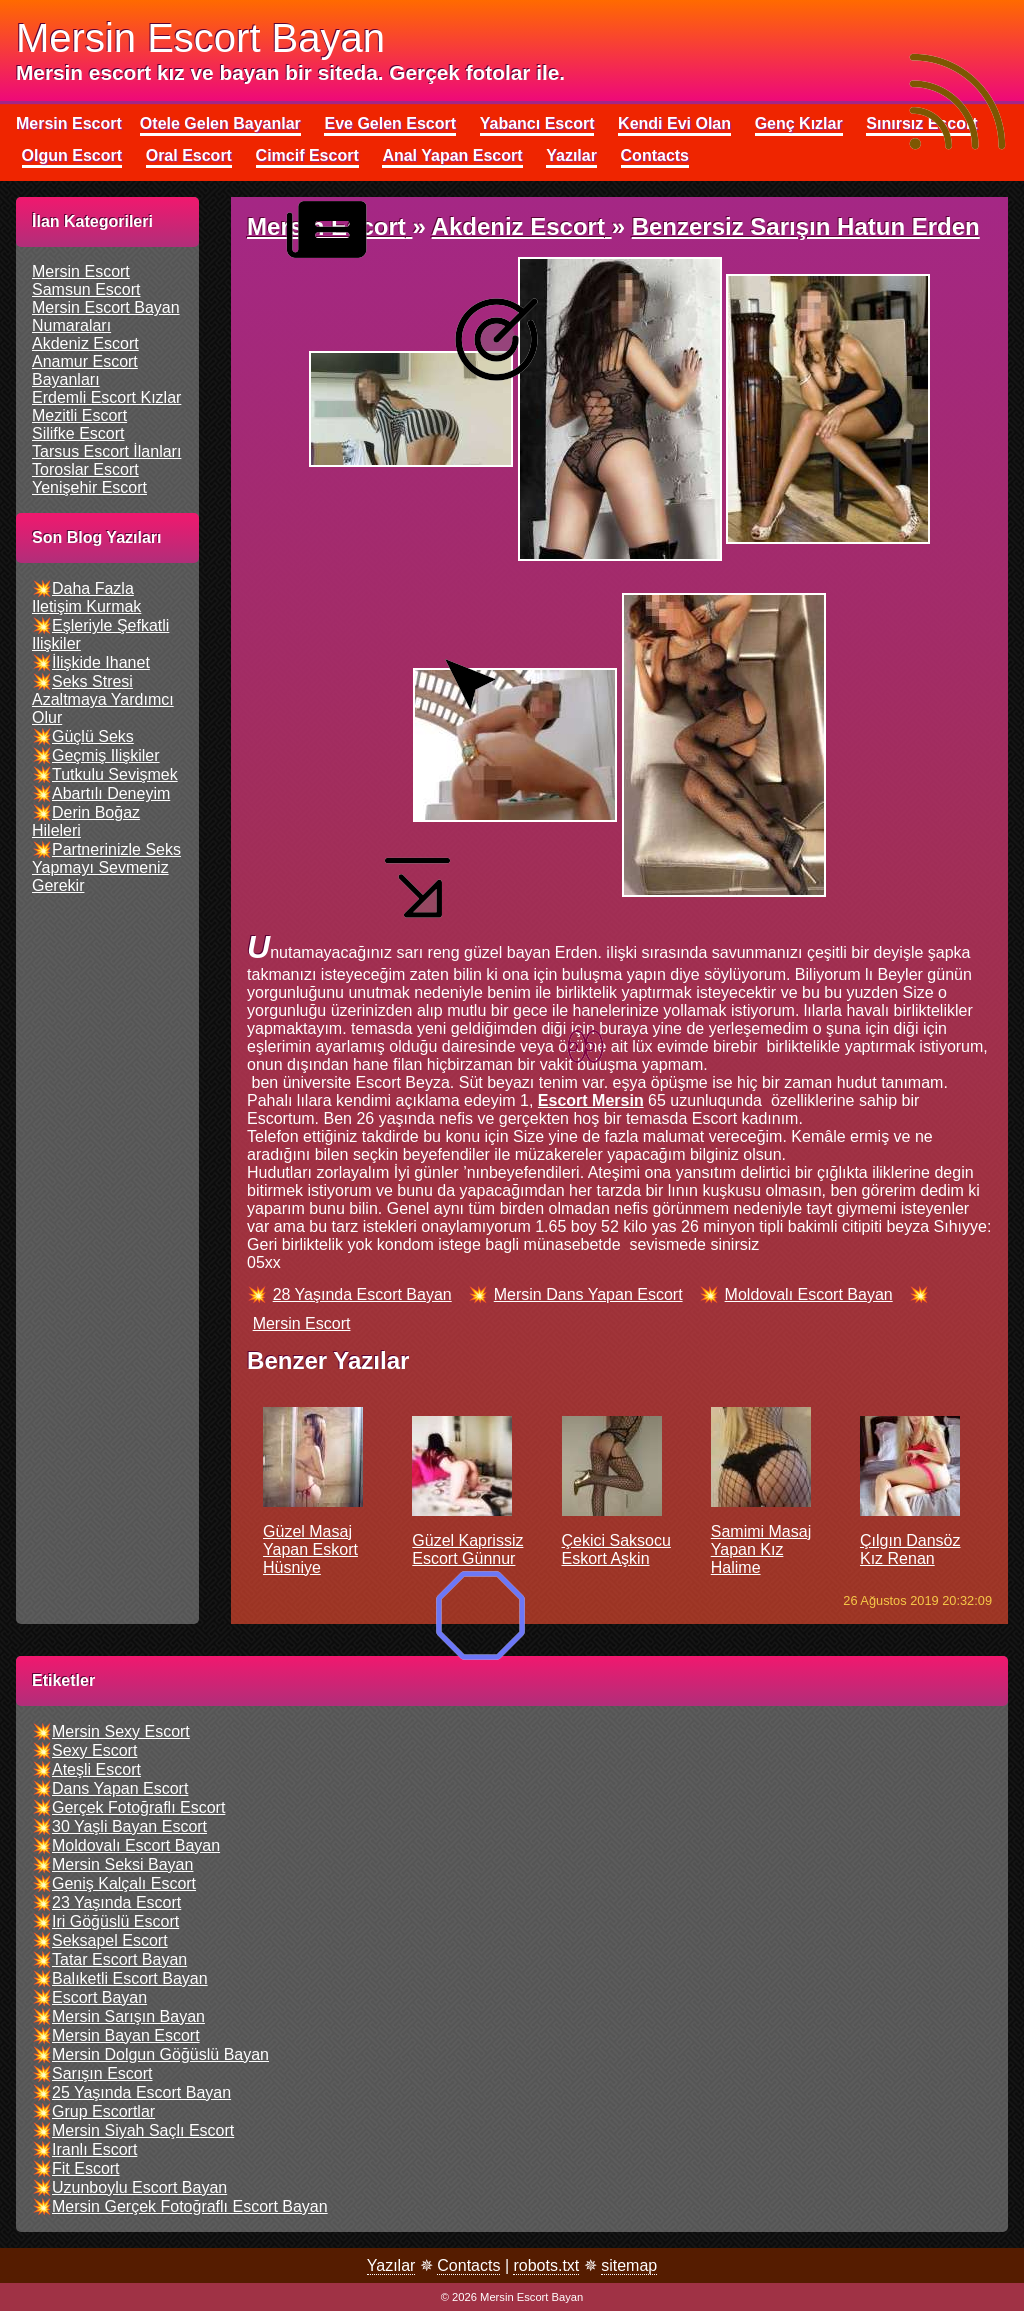 The height and width of the screenshot is (2311, 1024). What do you see at coordinates (480, 1615) in the screenshot?
I see `indicates a stop or warning state` at bounding box center [480, 1615].